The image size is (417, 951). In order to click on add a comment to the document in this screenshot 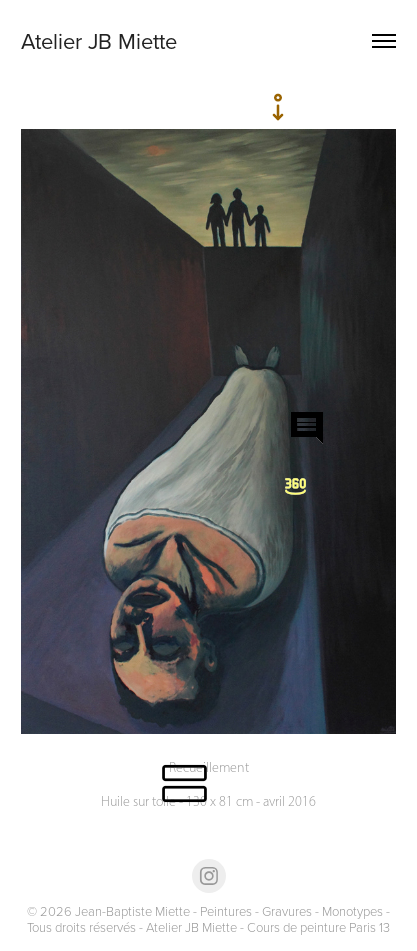, I will do `click(307, 428)`.